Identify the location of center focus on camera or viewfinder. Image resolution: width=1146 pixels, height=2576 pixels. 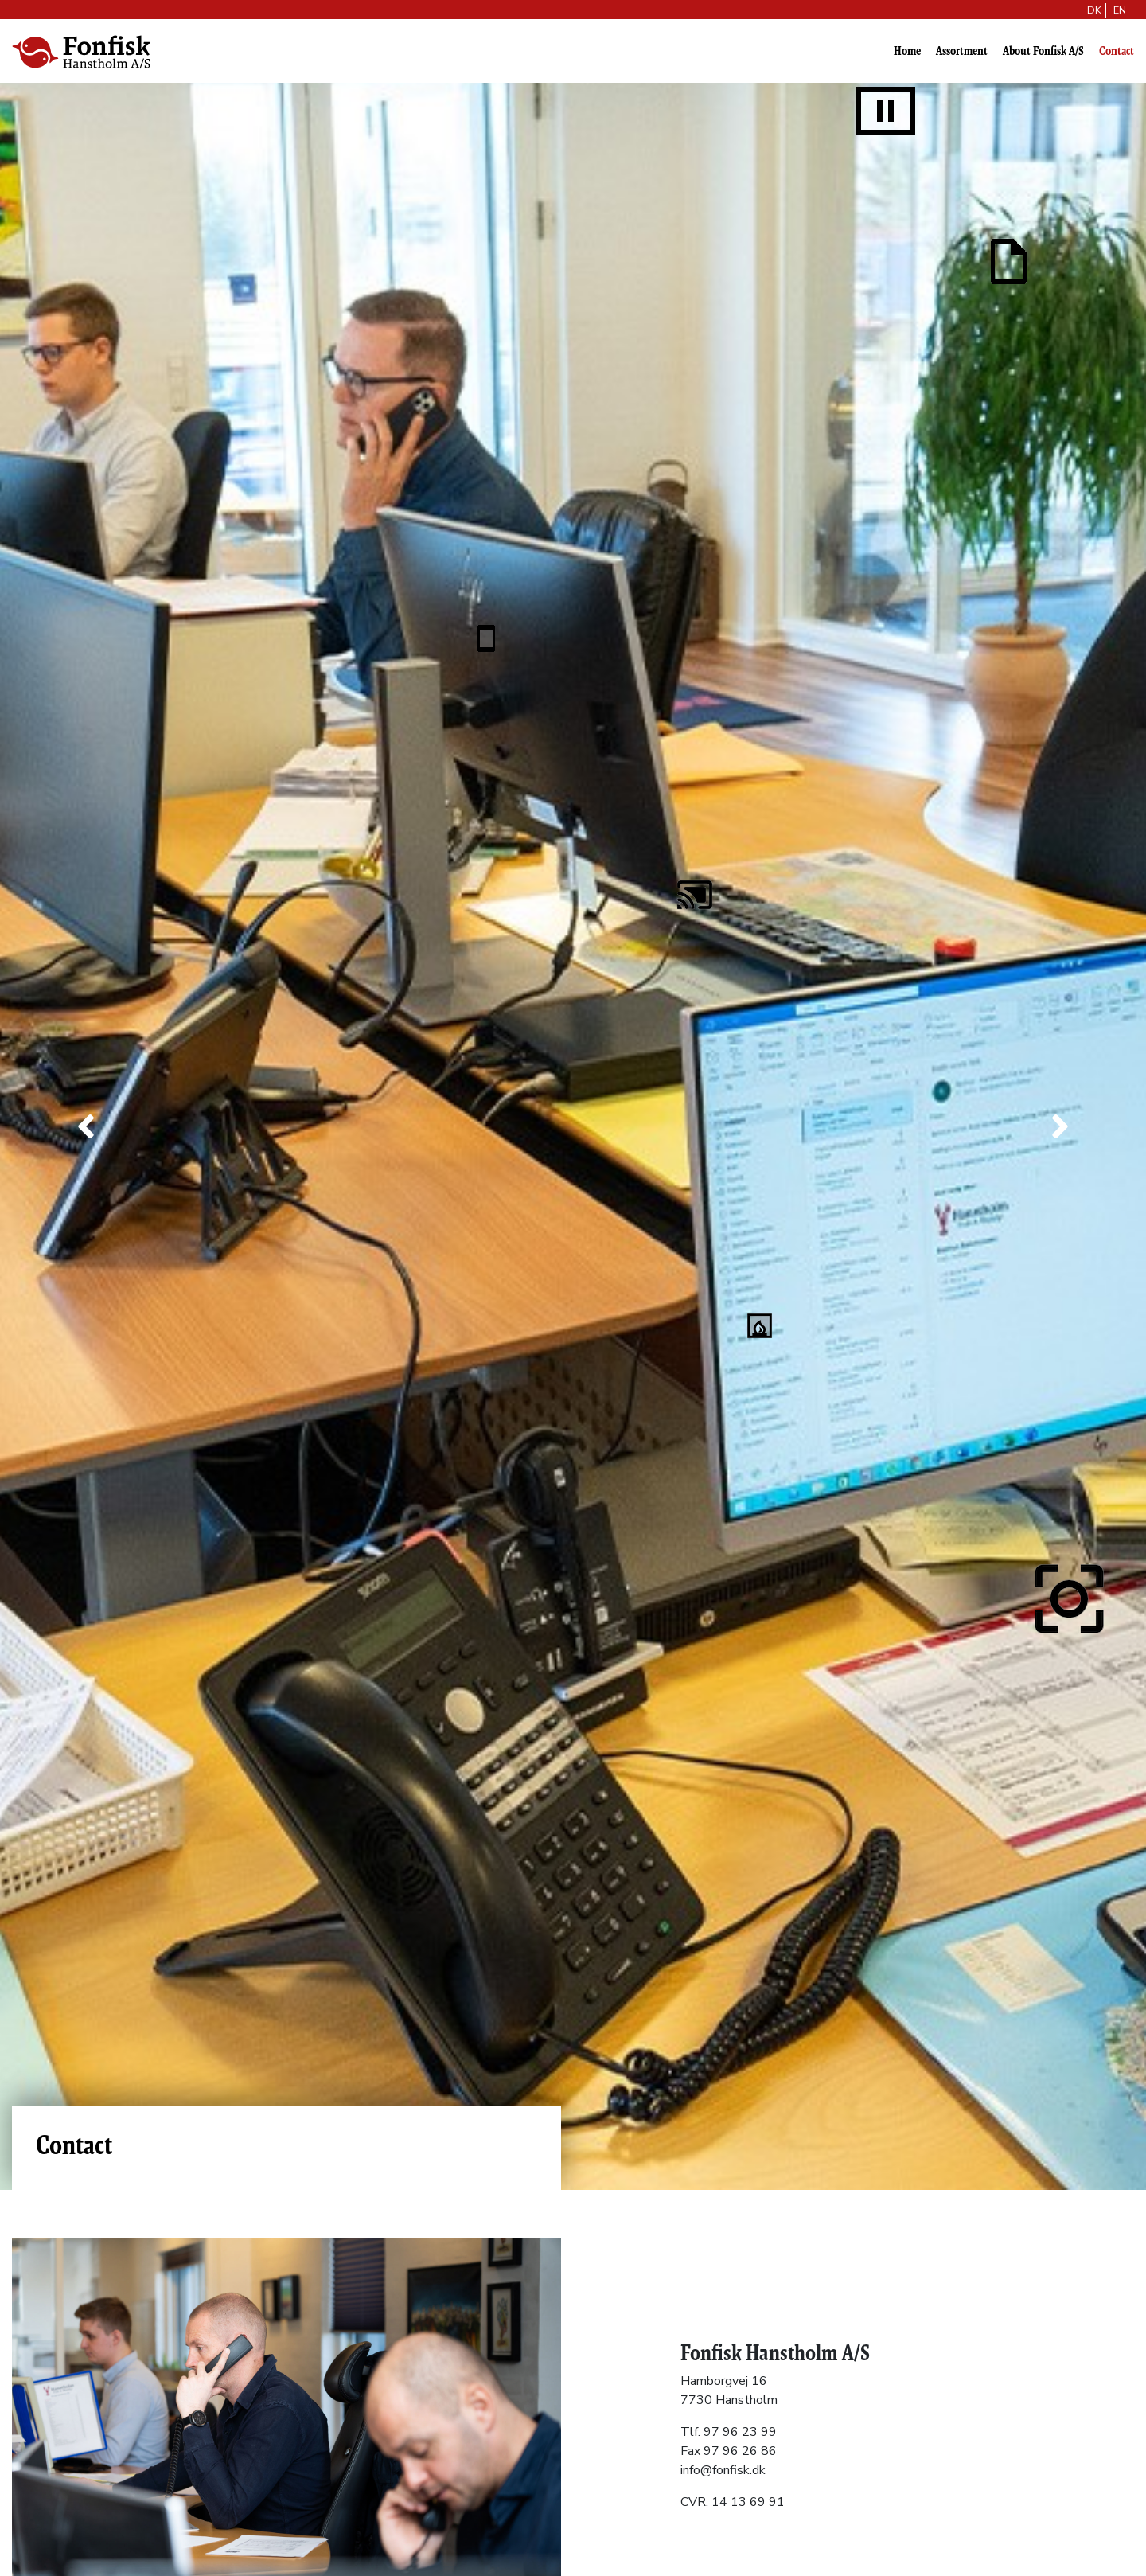
(1069, 1598).